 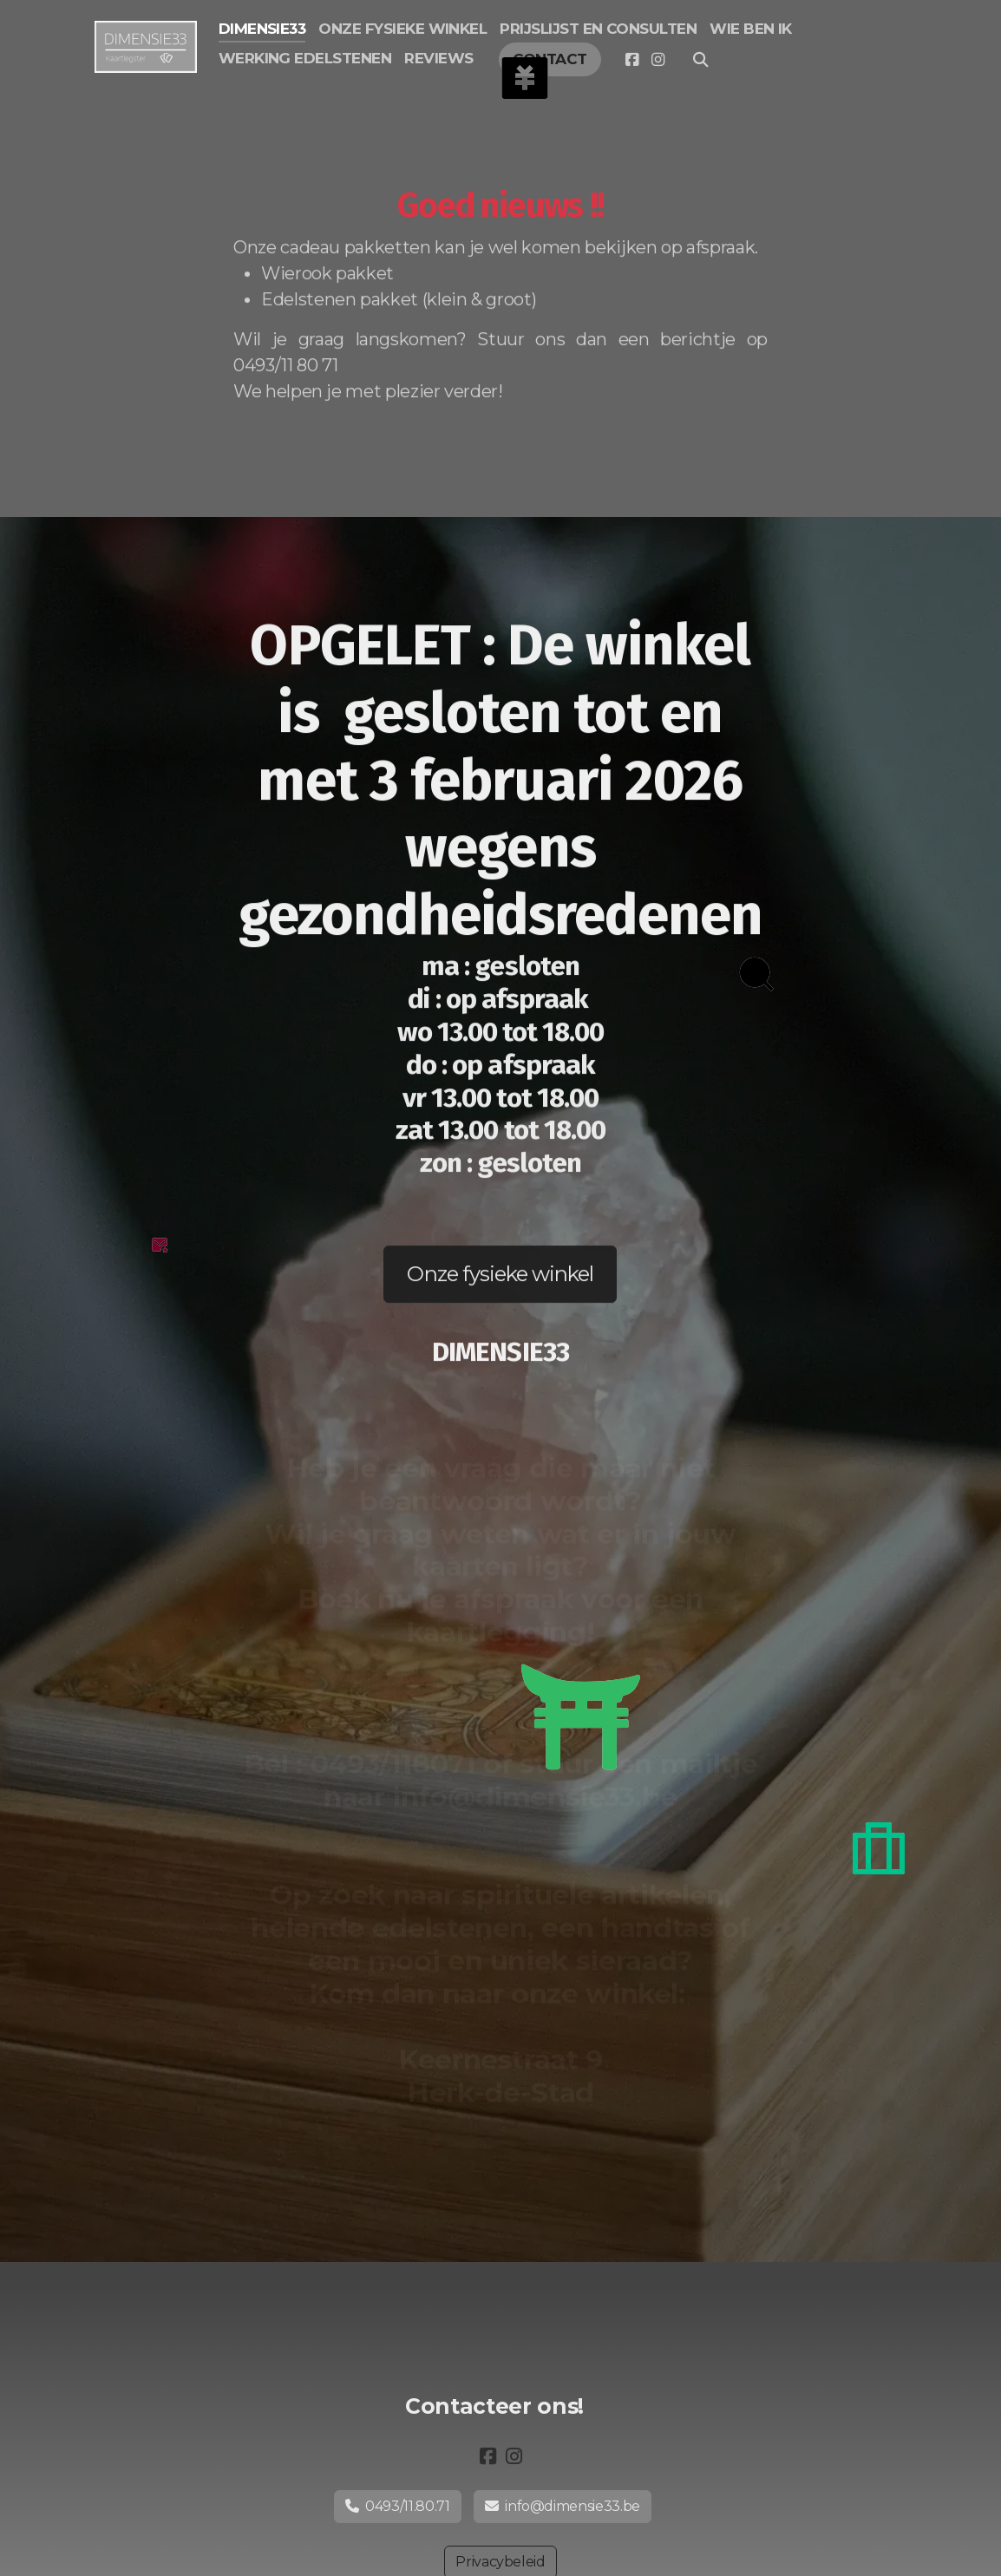 What do you see at coordinates (879, 1851) in the screenshot?
I see `access work or business documents` at bounding box center [879, 1851].